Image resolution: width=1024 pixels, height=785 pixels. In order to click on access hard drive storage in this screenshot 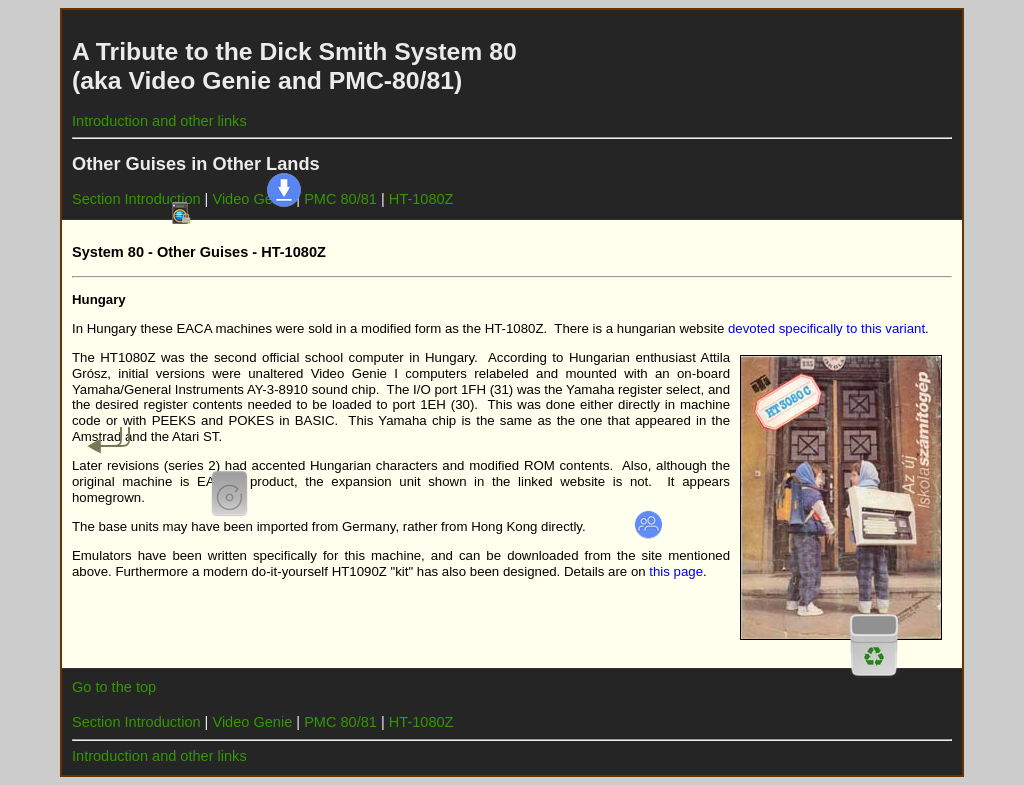, I will do `click(229, 493)`.